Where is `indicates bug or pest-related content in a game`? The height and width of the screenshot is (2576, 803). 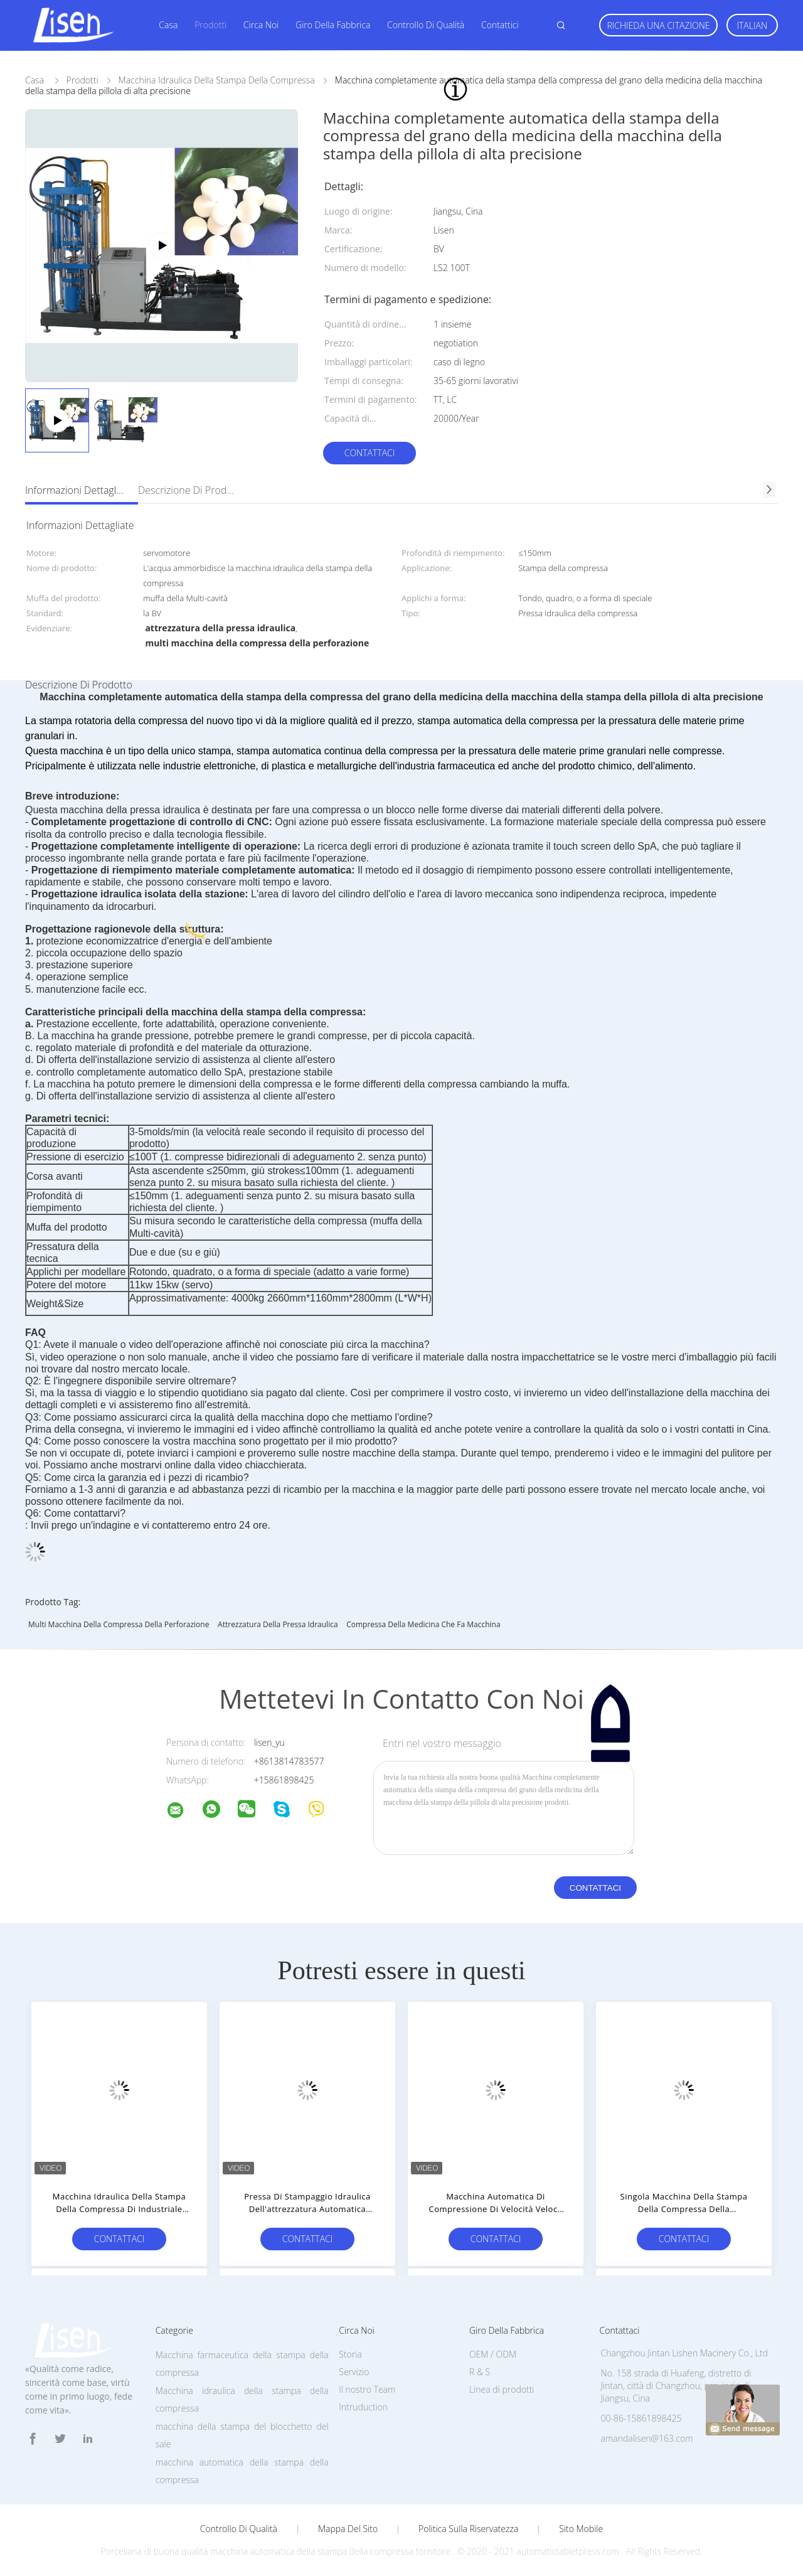 indicates bug or pest-related content in a game is located at coordinates (196, 933).